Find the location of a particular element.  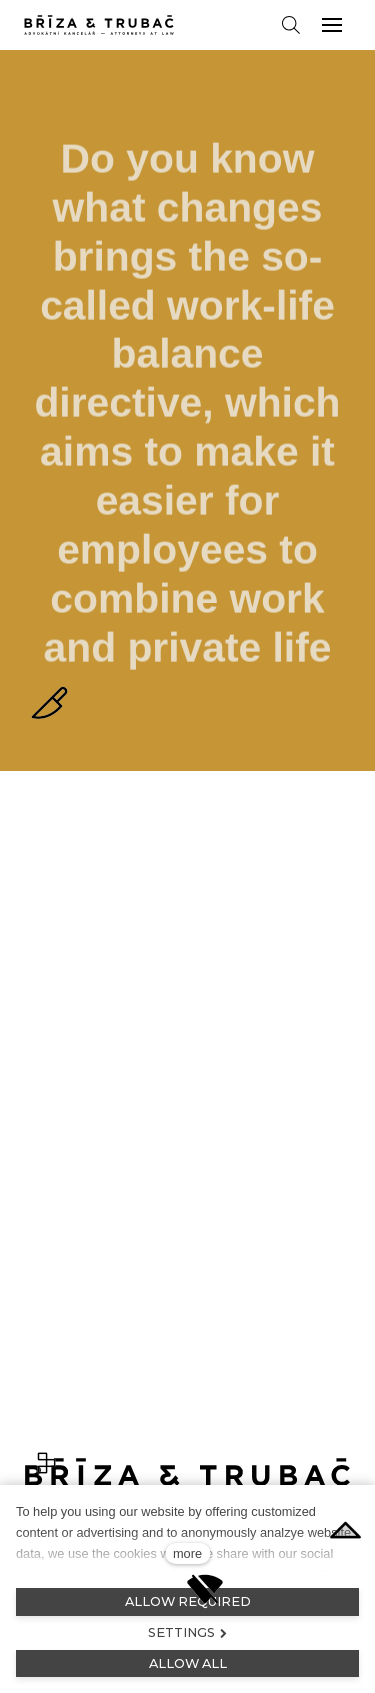

collapse an expanded section is located at coordinates (345, 1531).